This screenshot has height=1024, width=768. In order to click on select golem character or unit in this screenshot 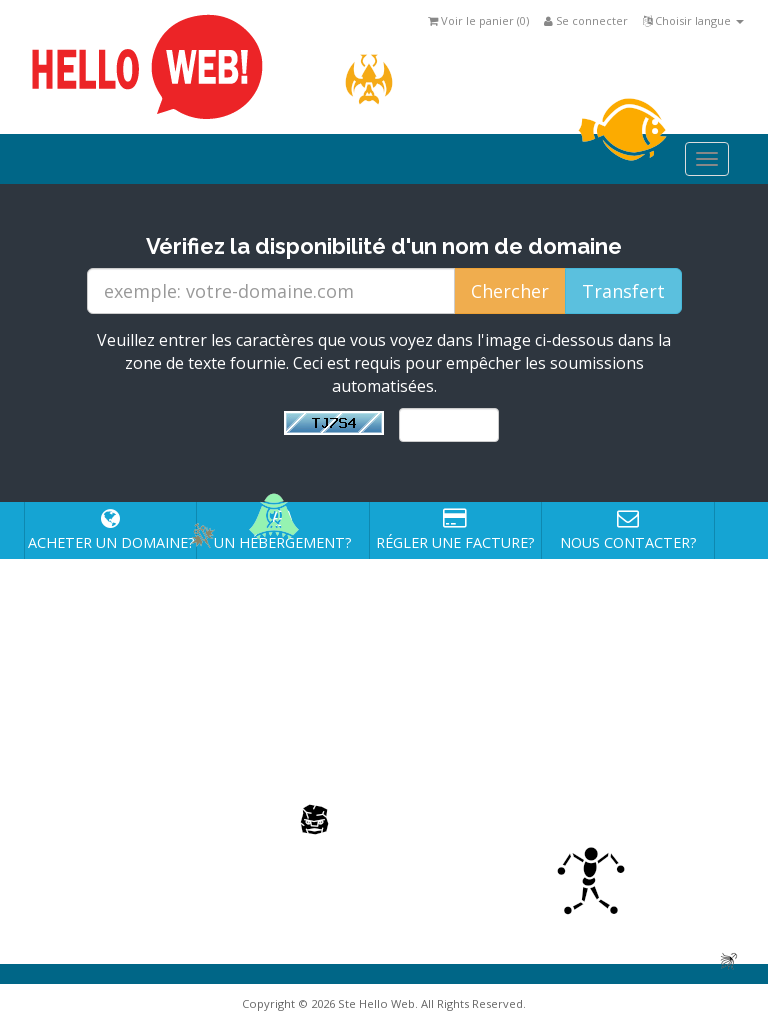, I will do `click(314, 819)`.